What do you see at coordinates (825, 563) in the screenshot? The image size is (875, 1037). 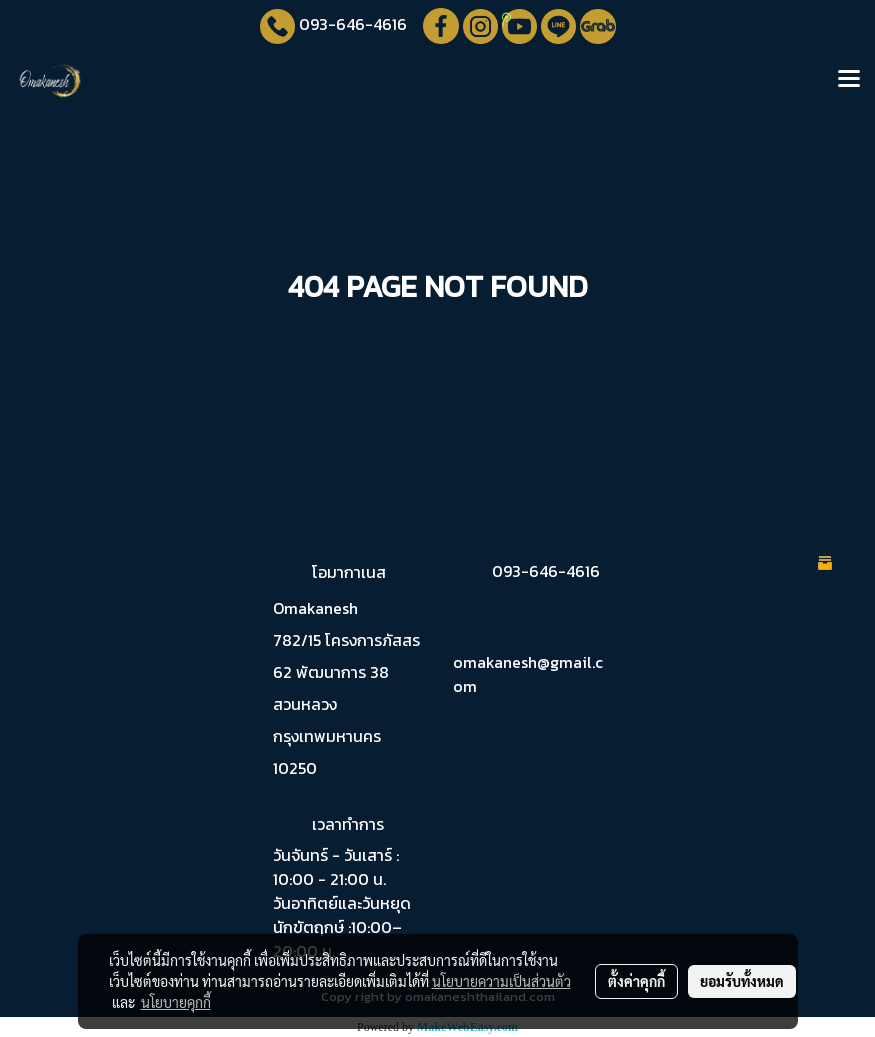 I see `access archived files or documents` at bounding box center [825, 563].